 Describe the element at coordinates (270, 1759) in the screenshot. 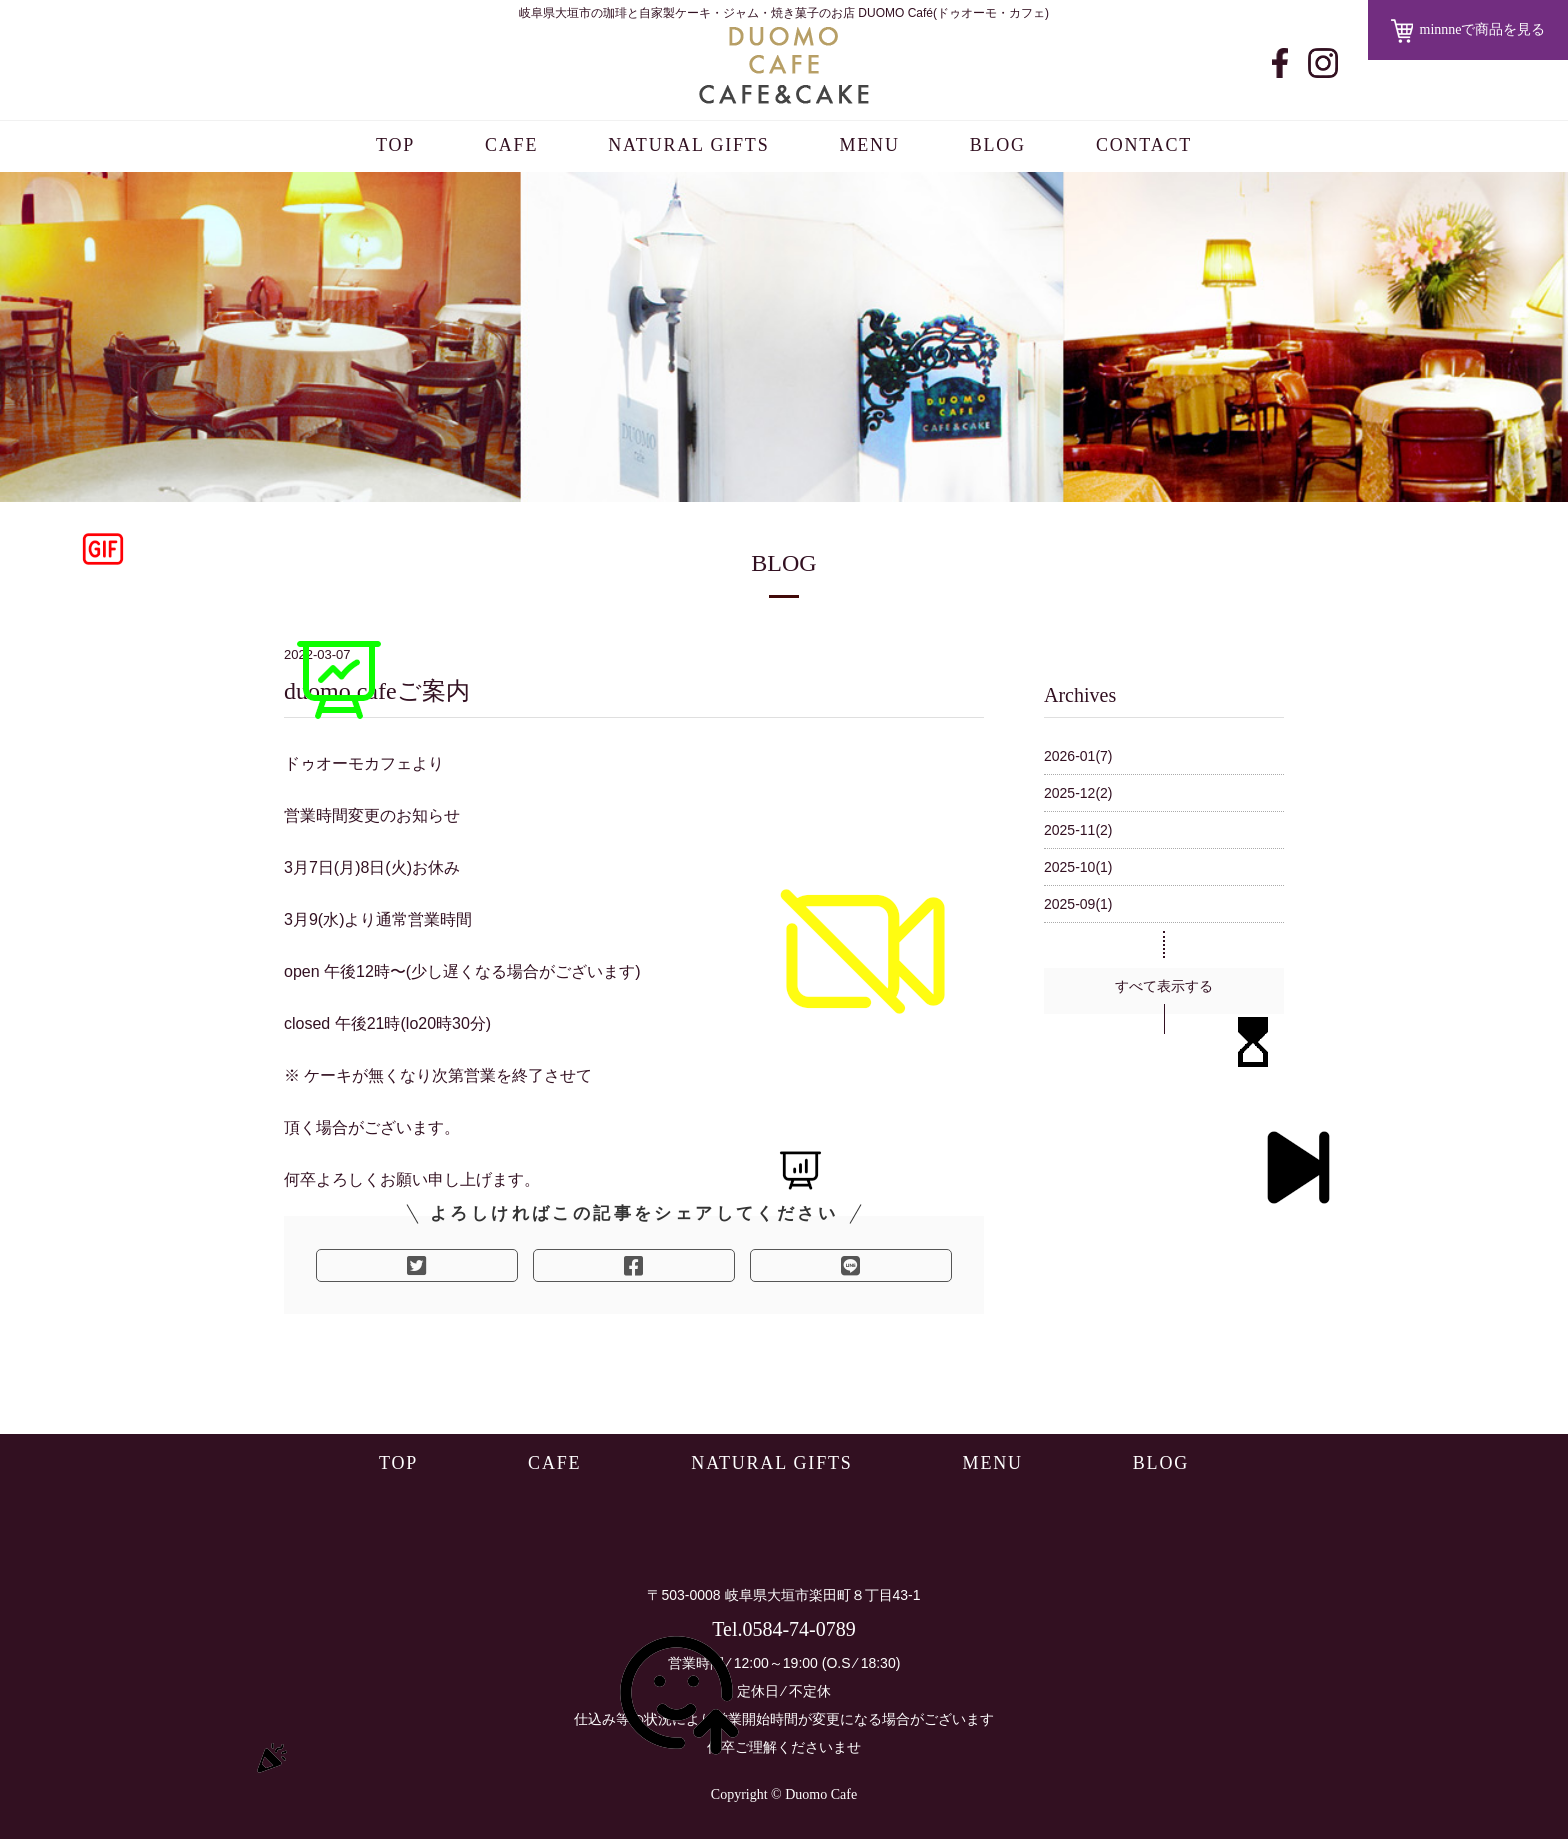

I see `celebration or success notification` at that location.